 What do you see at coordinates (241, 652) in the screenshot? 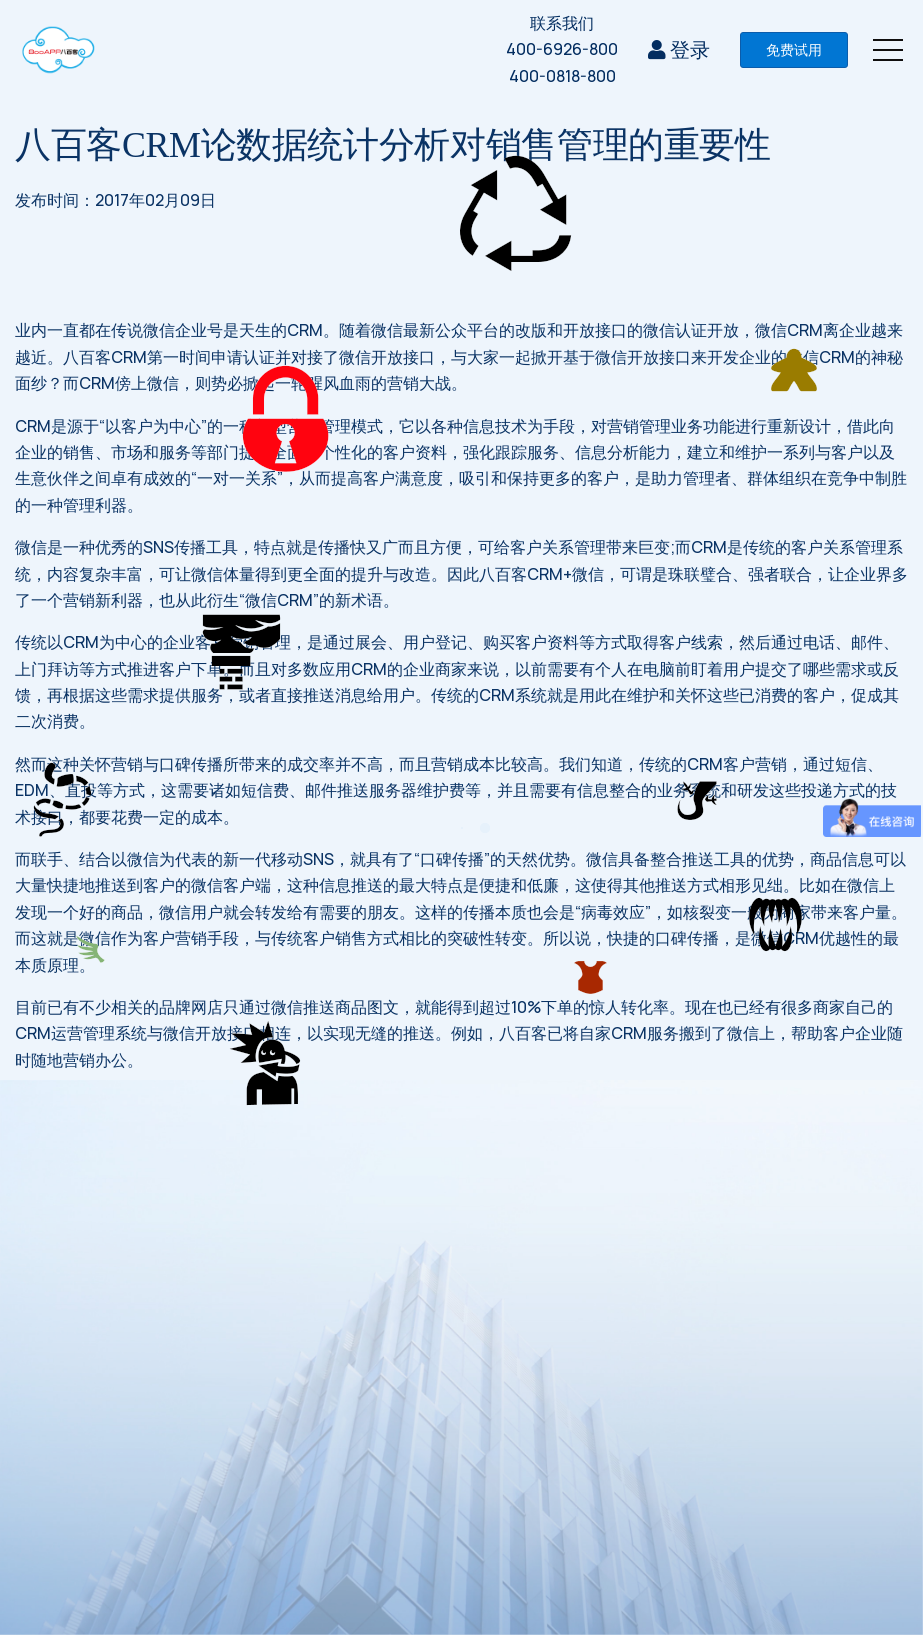
I see `indicates a fireplace or heating feature` at bounding box center [241, 652].